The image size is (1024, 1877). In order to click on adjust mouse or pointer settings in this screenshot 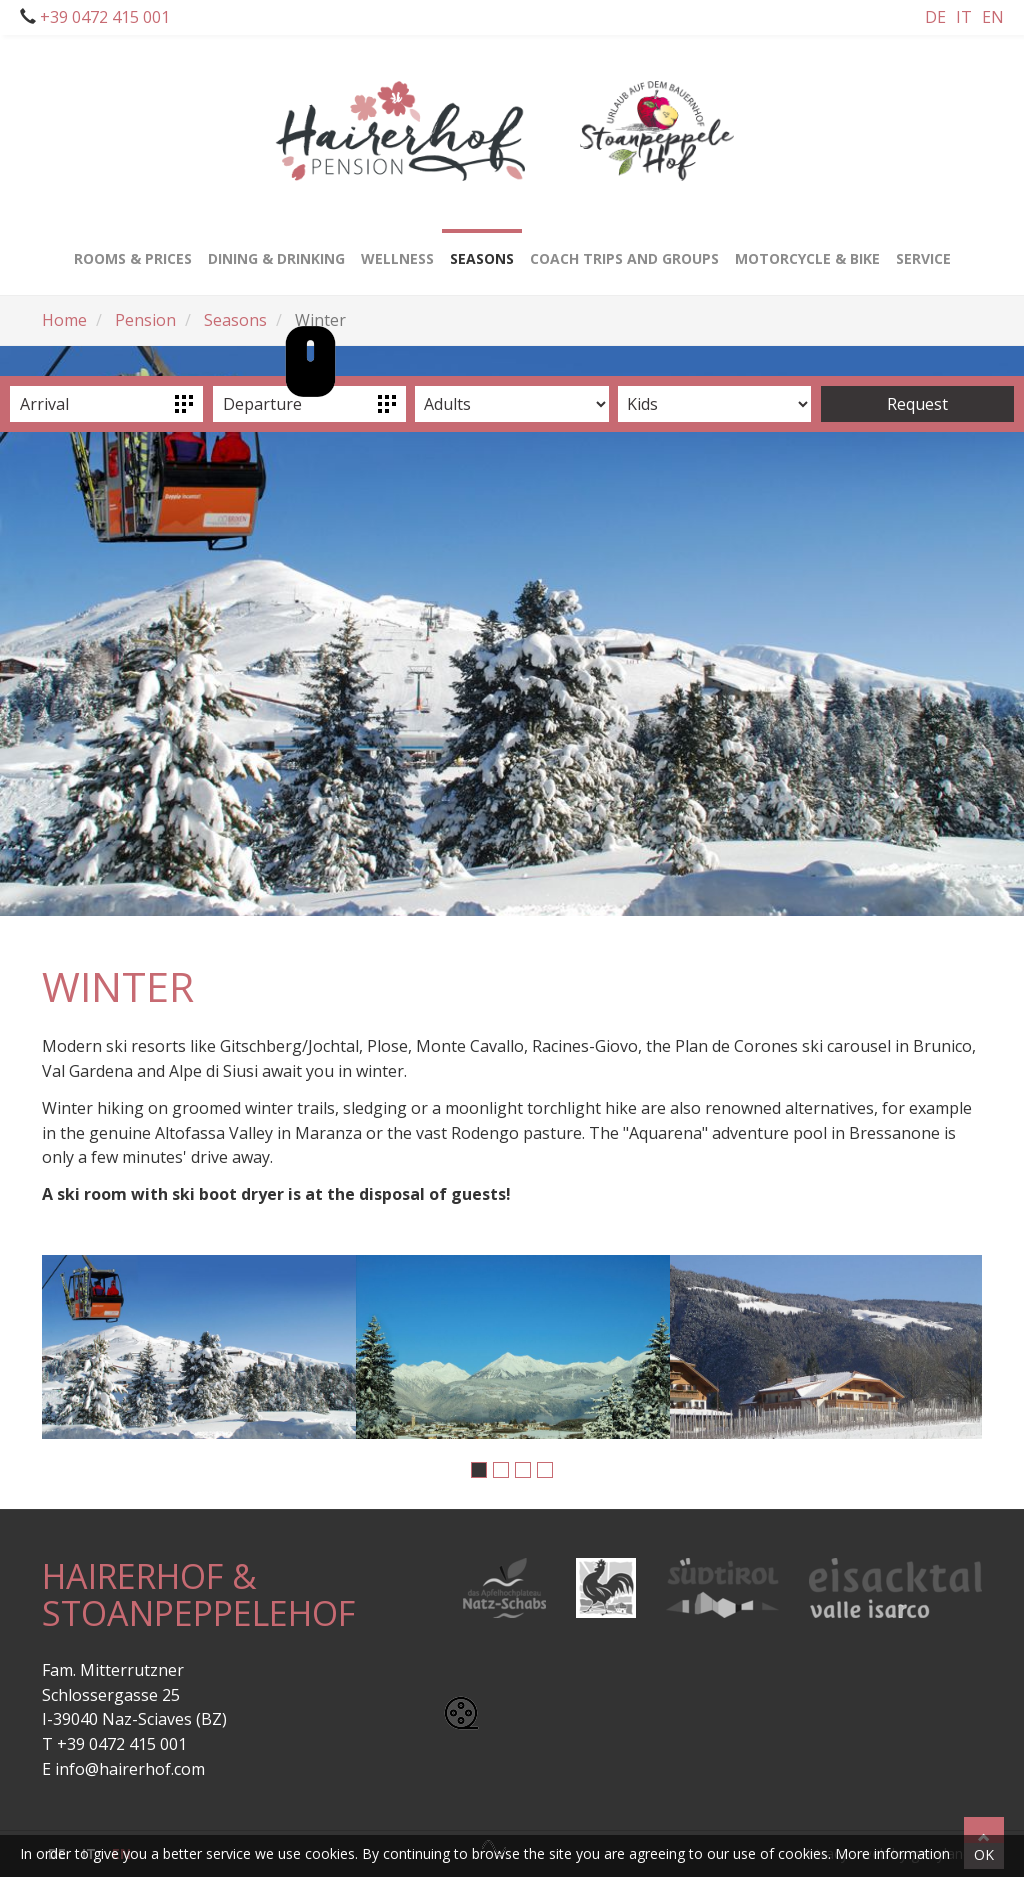, I will do `click(310, 361)`.